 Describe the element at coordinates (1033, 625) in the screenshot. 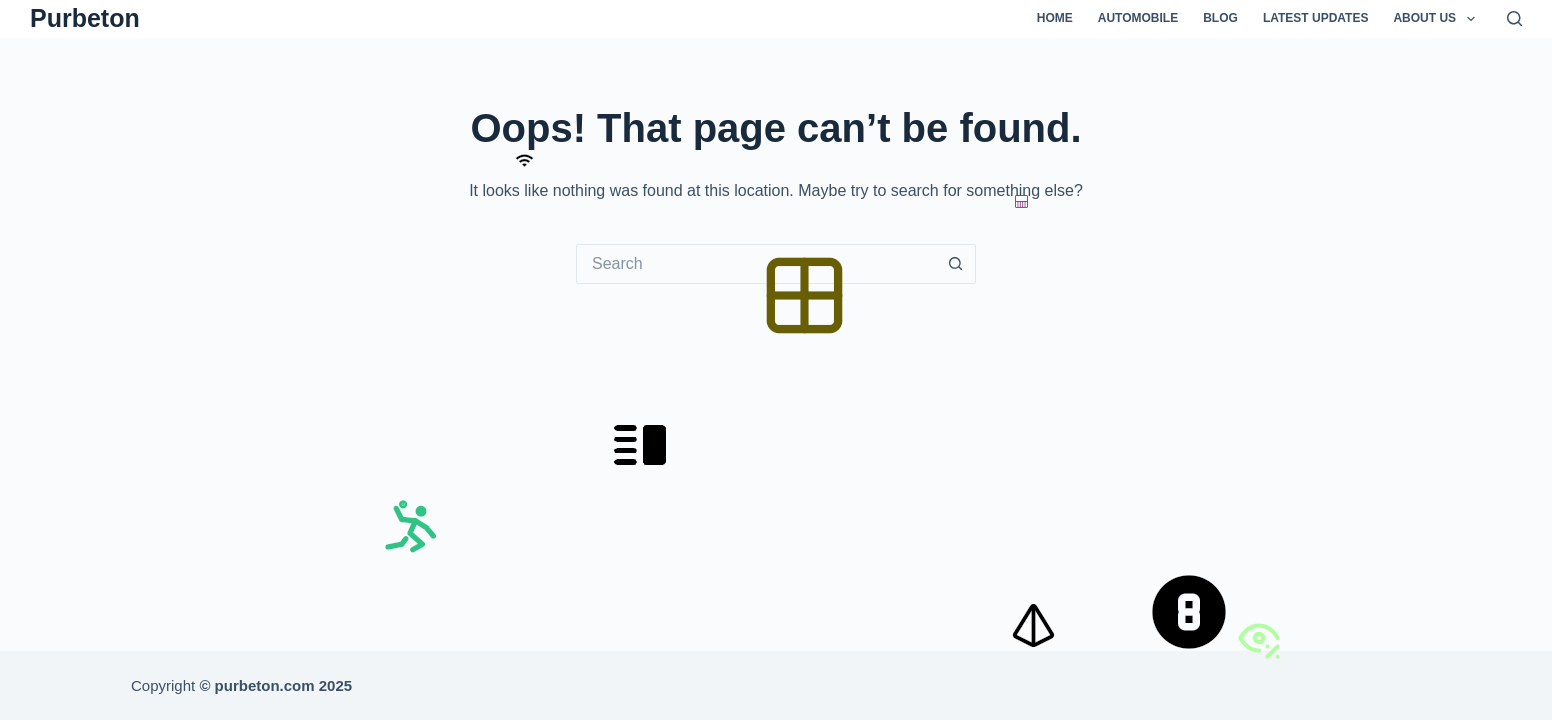

I see `view 3D model or object` at that location.